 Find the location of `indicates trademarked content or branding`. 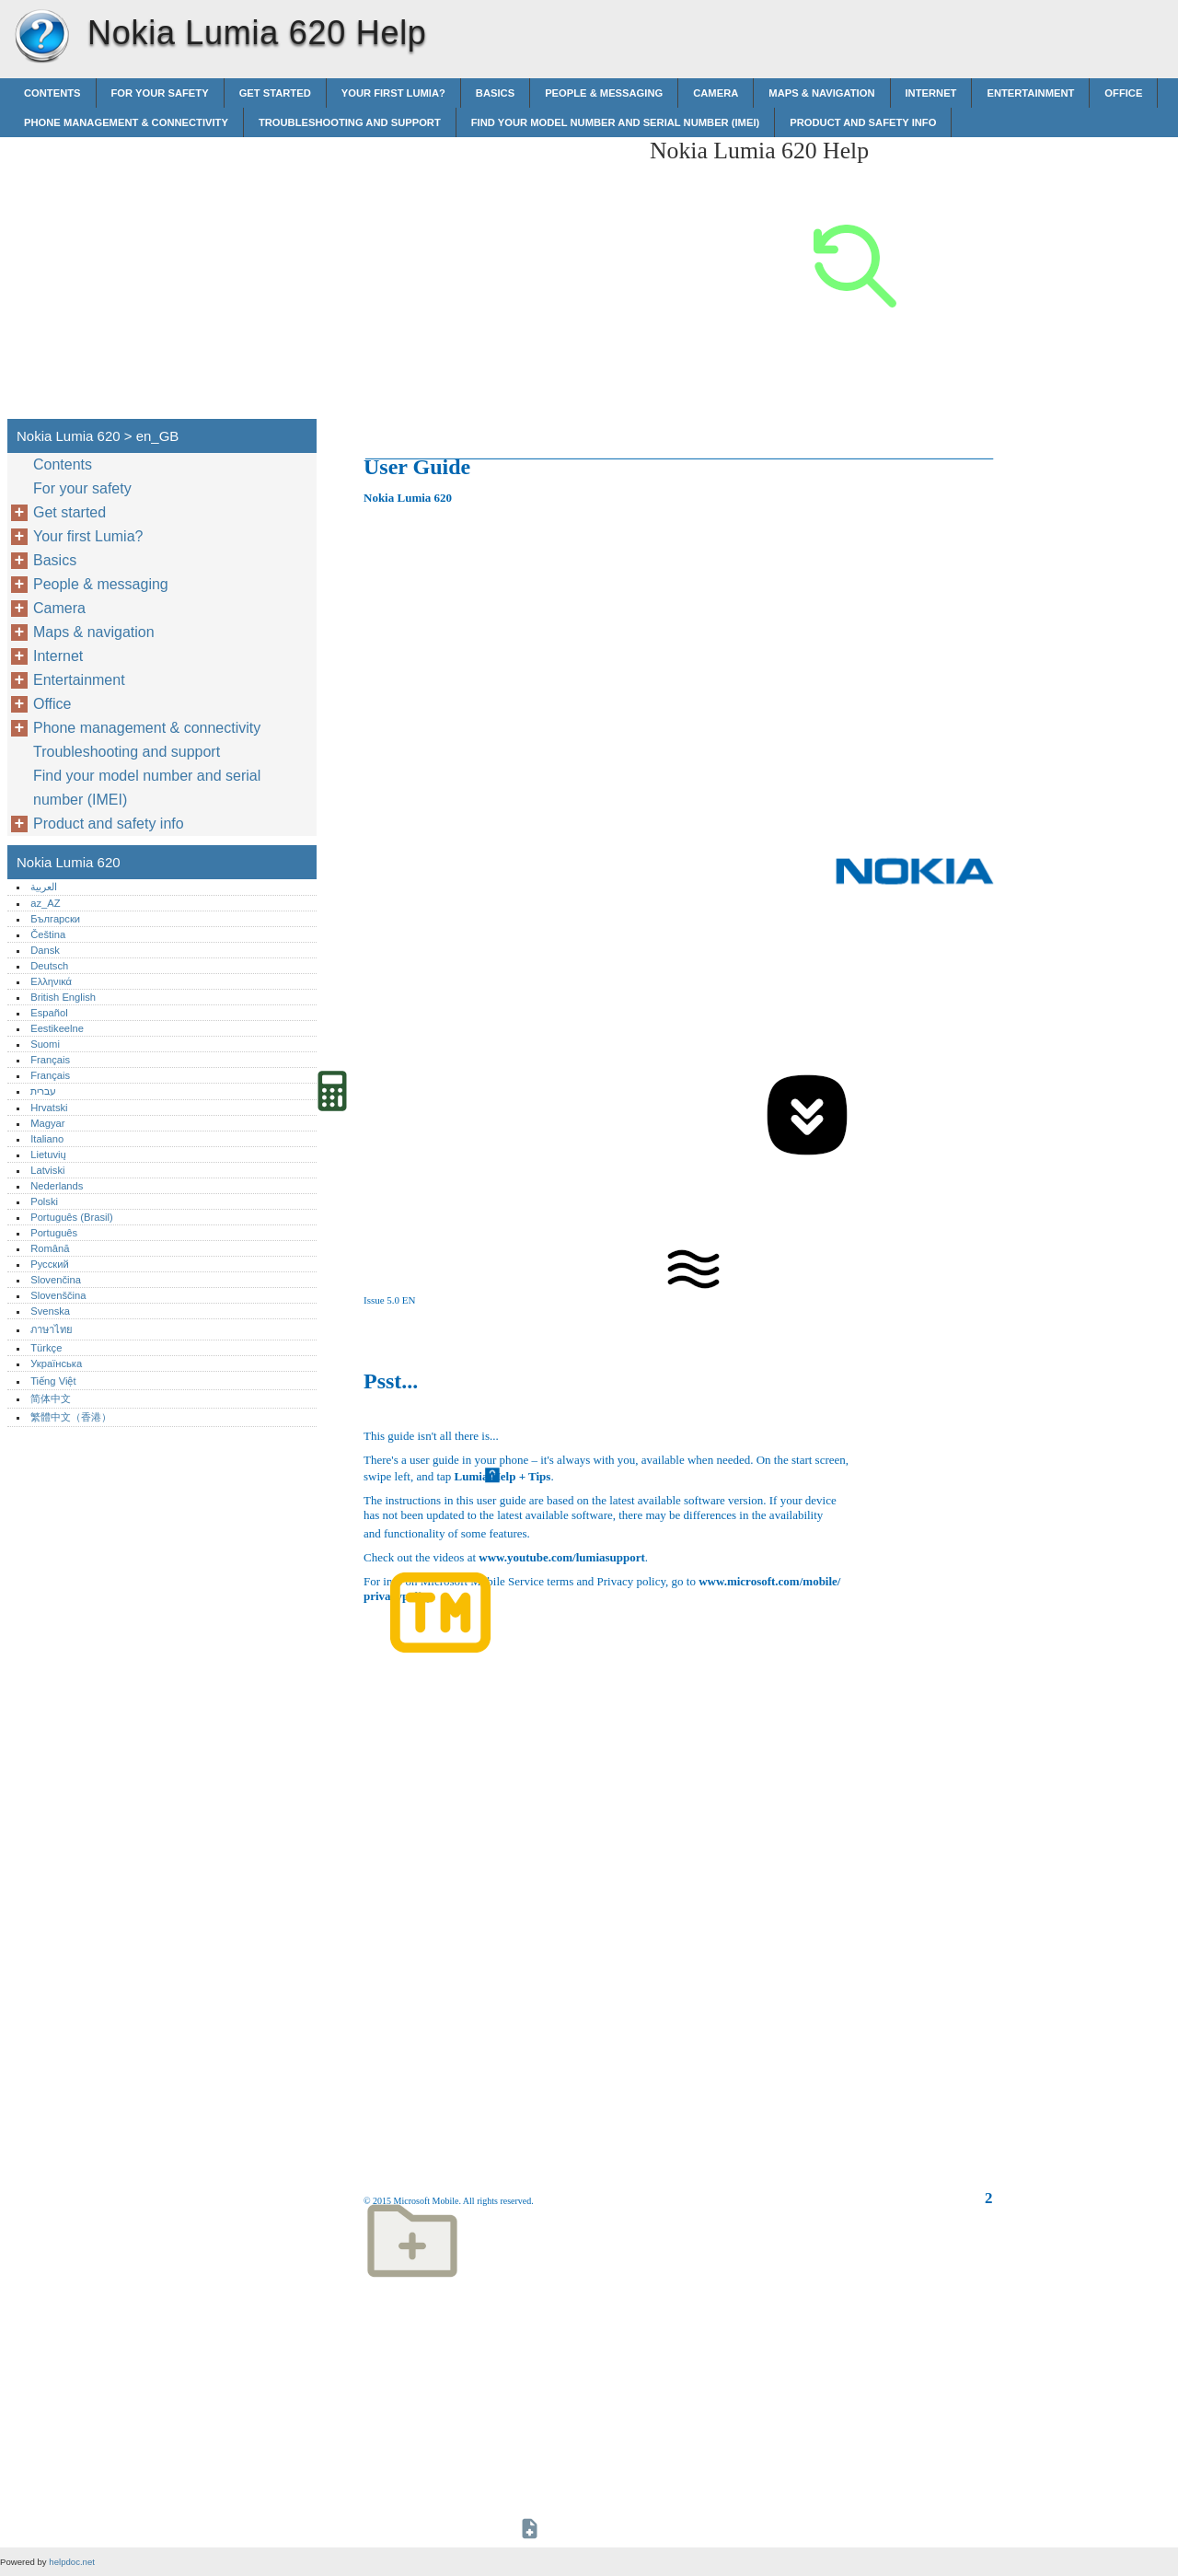

indicates trademarked content or branding is located at coordinates (440, 1612).